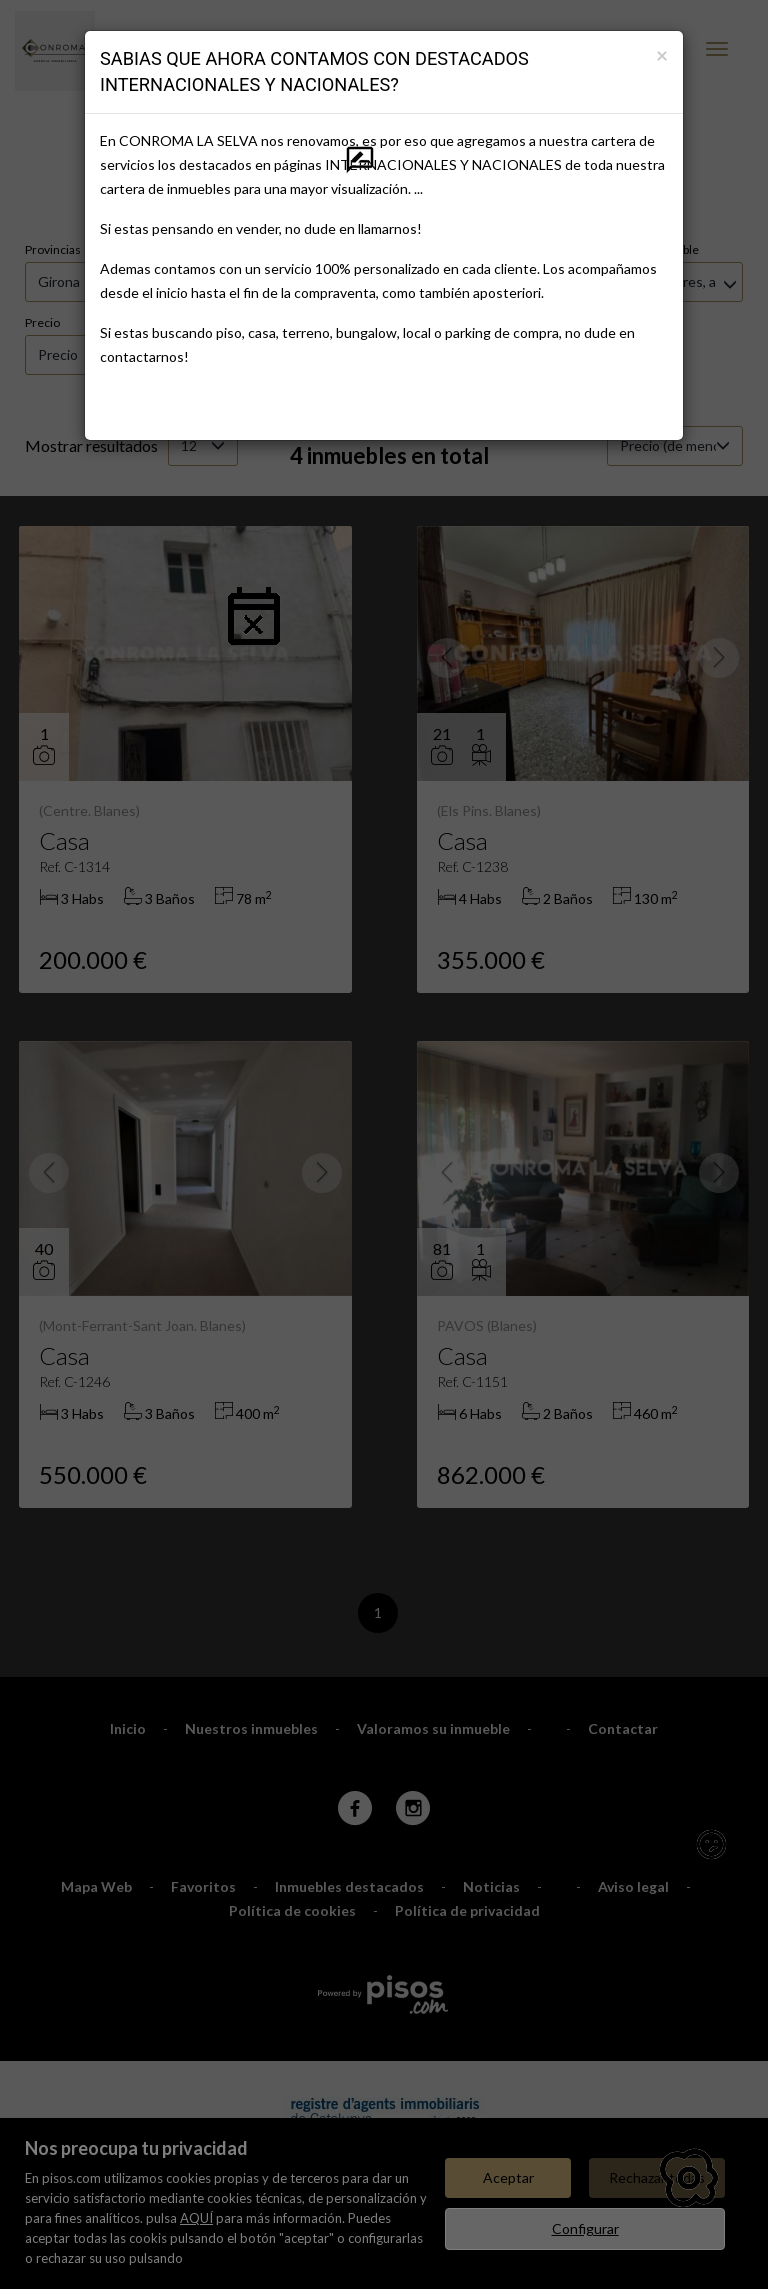 The image size is (768, 2289). I want to click on indicates a cancelled or unavailable event, so click(254, 619).